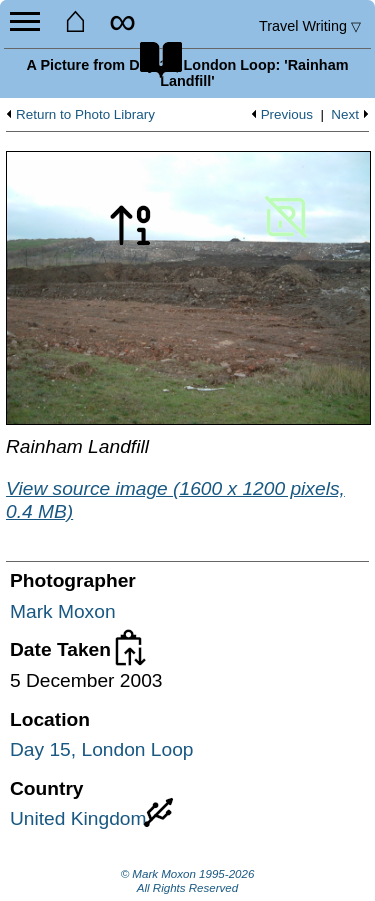  I want to click on no parking available, so click(286, 217).